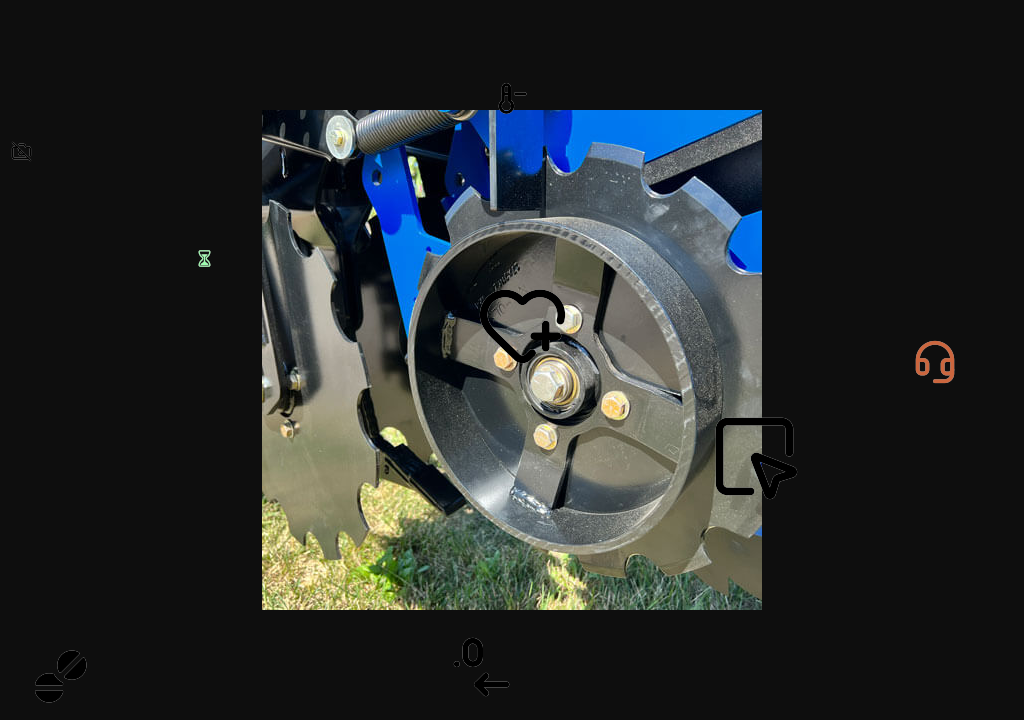 This screenshot has width=1024, height=720. I want to click on indicates loading or processing in progress, so click(204, 258).